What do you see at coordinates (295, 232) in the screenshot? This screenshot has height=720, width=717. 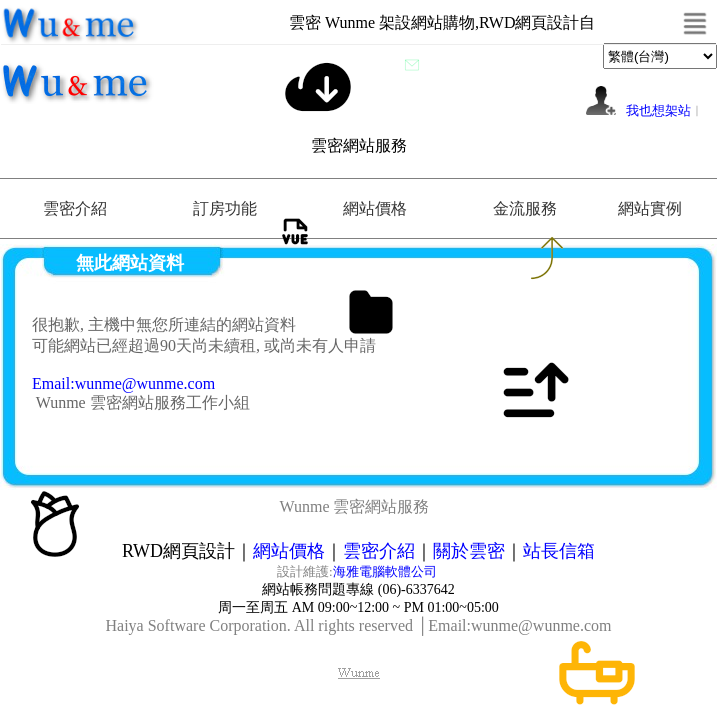 I see `vue.js file type indicator` at bounding box center [295, 232].